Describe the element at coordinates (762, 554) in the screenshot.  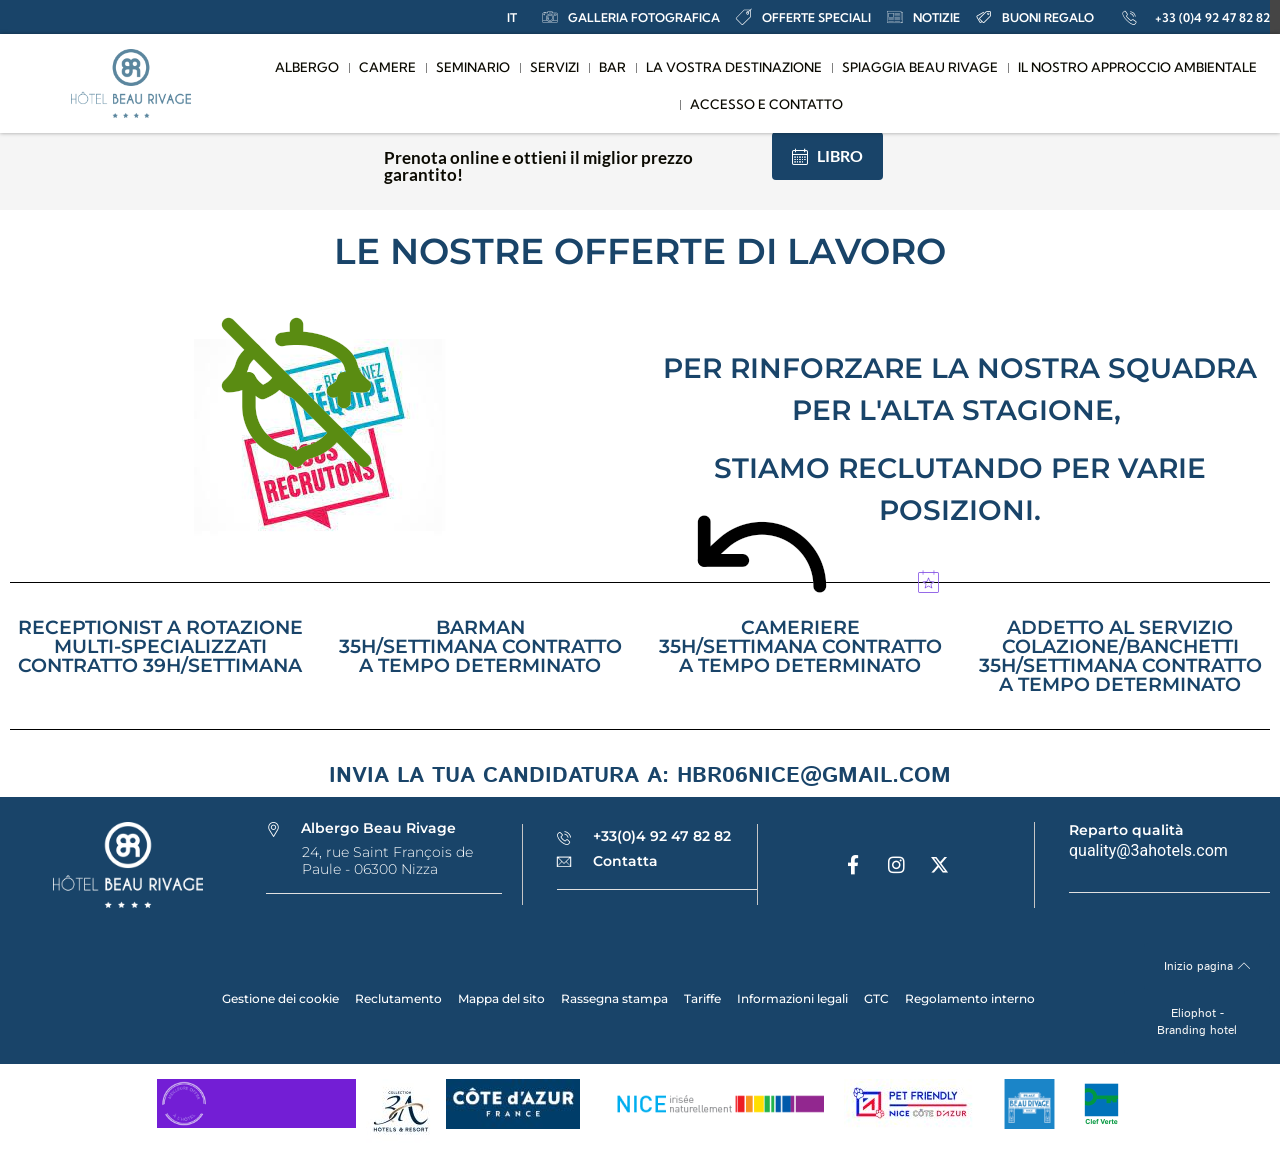
I see `undo the last action` at that location.